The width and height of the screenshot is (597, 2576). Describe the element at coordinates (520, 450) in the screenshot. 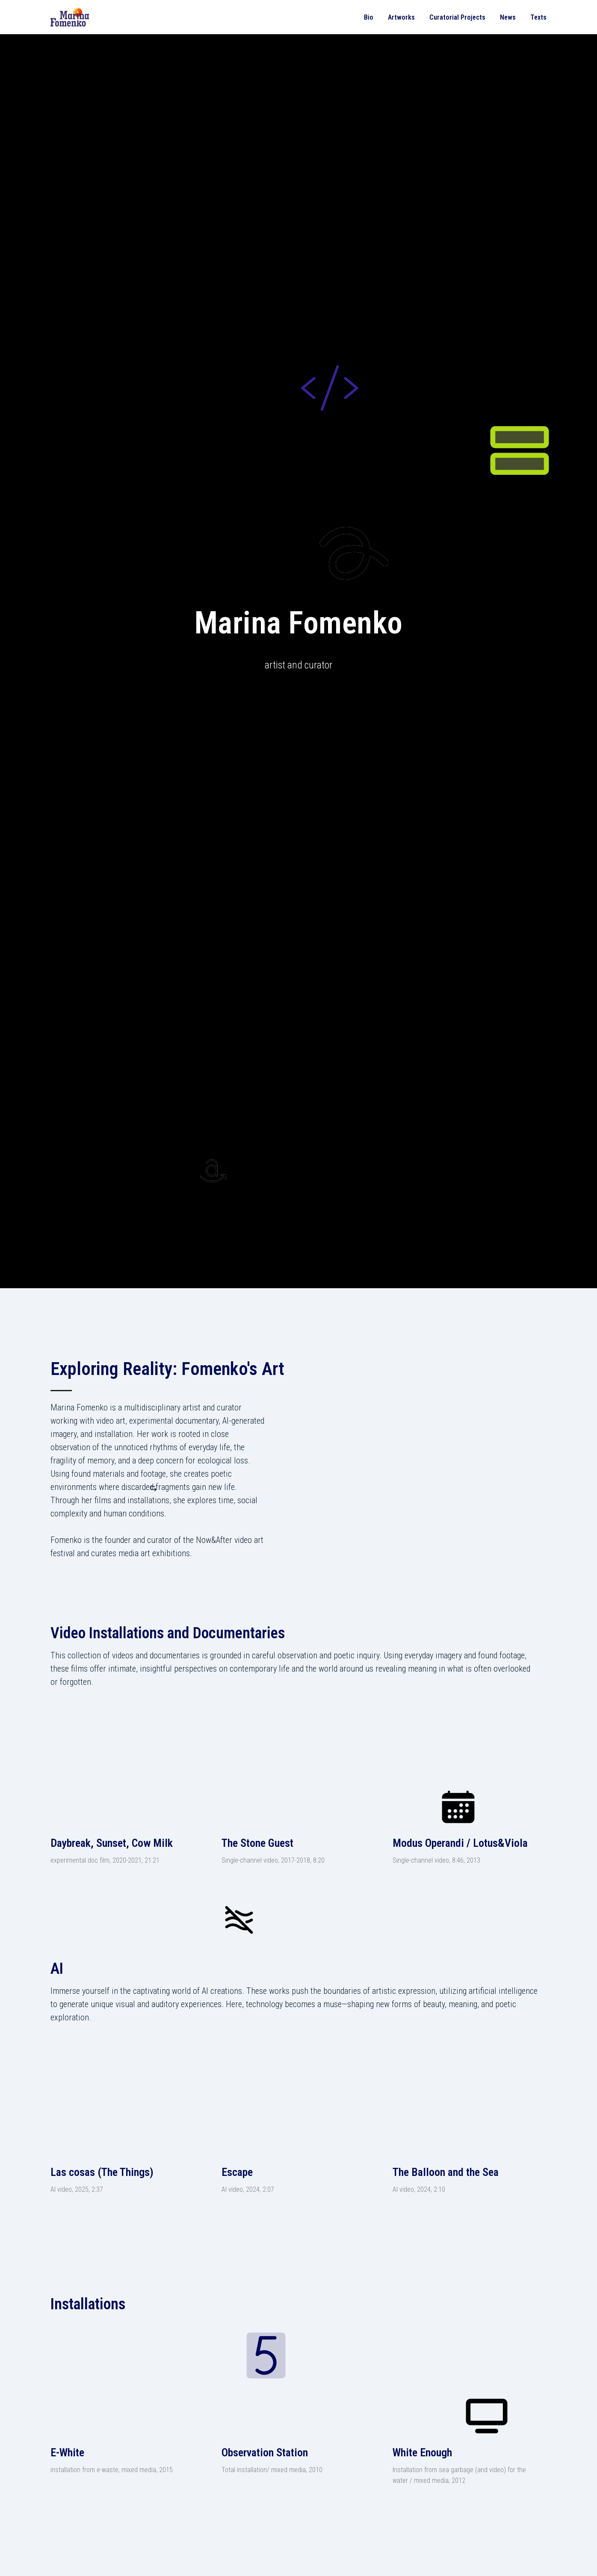

I see `switch to row layout view` at that location.